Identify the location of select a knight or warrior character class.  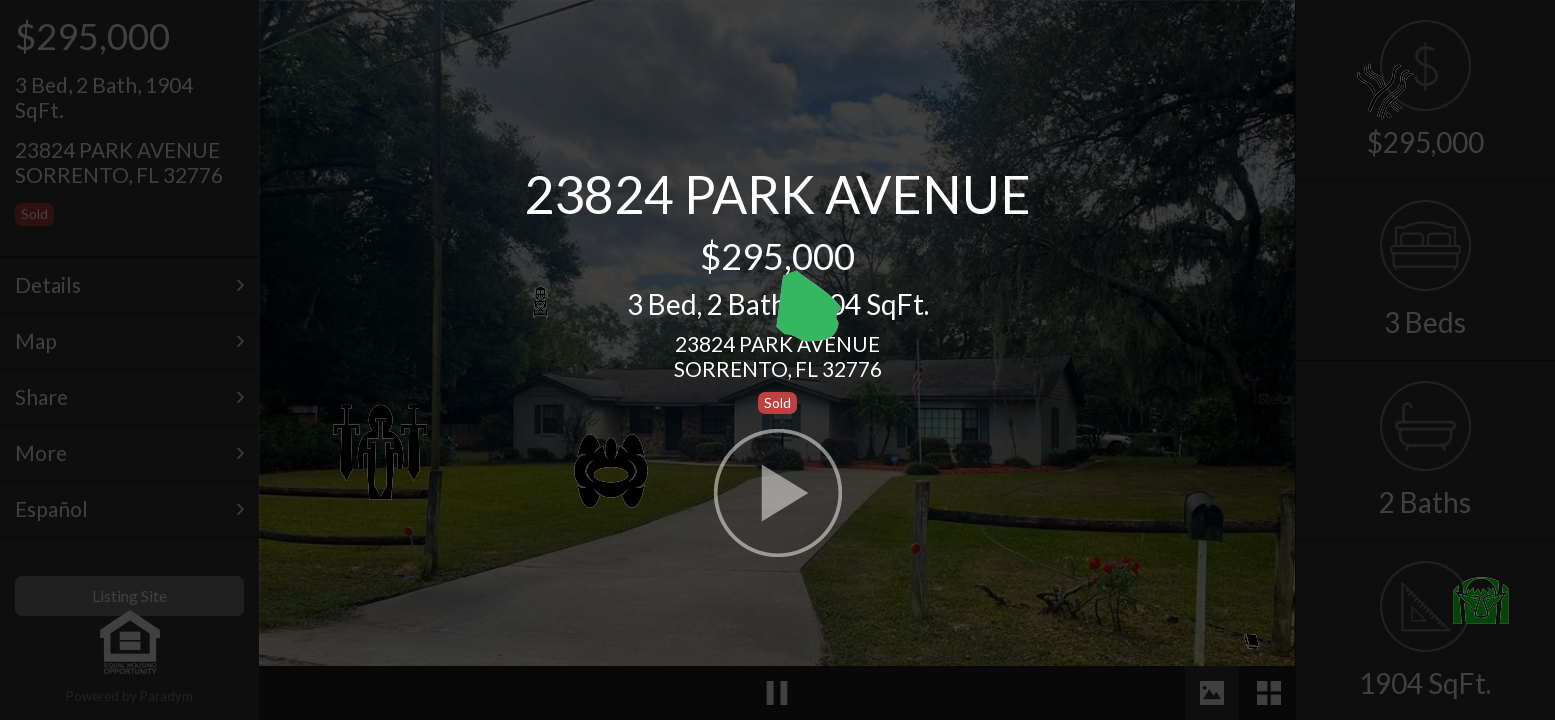
(380, 452).